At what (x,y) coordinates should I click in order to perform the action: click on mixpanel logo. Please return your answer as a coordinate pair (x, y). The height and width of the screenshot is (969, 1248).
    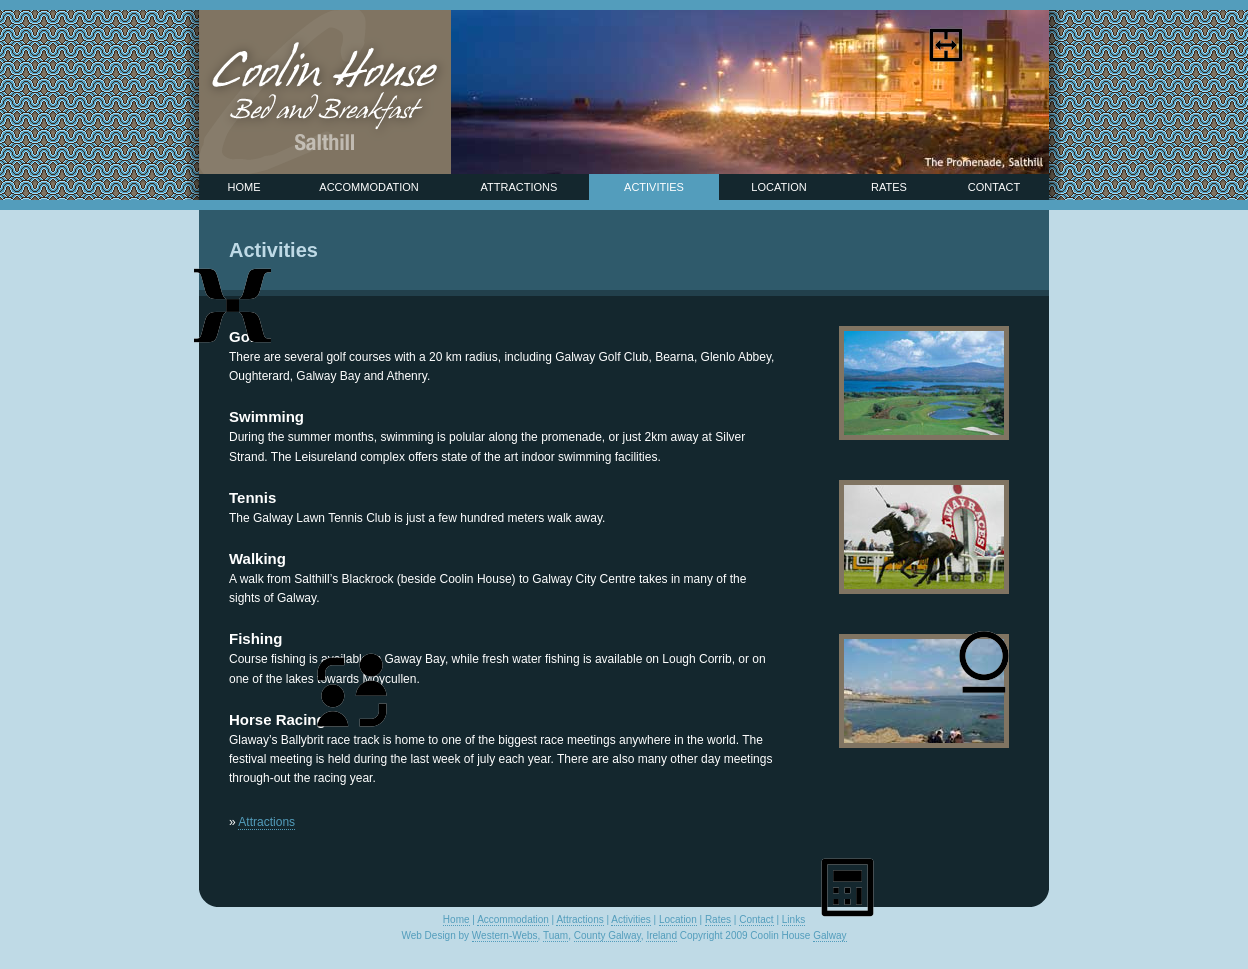
    Looking at the image, I should click on (232, 305).